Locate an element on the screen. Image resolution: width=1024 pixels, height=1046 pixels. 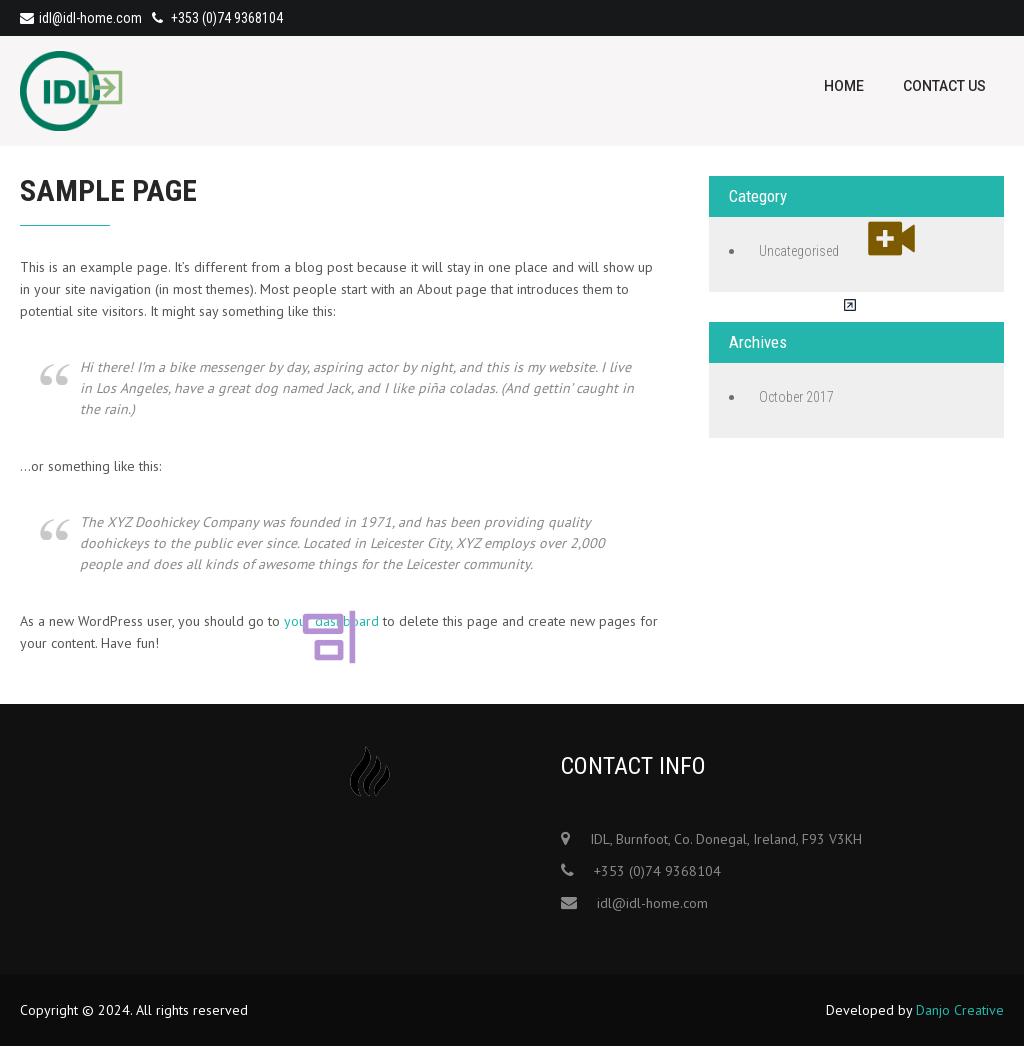
indicates hot or trending content is located at coordinates (370, 772).